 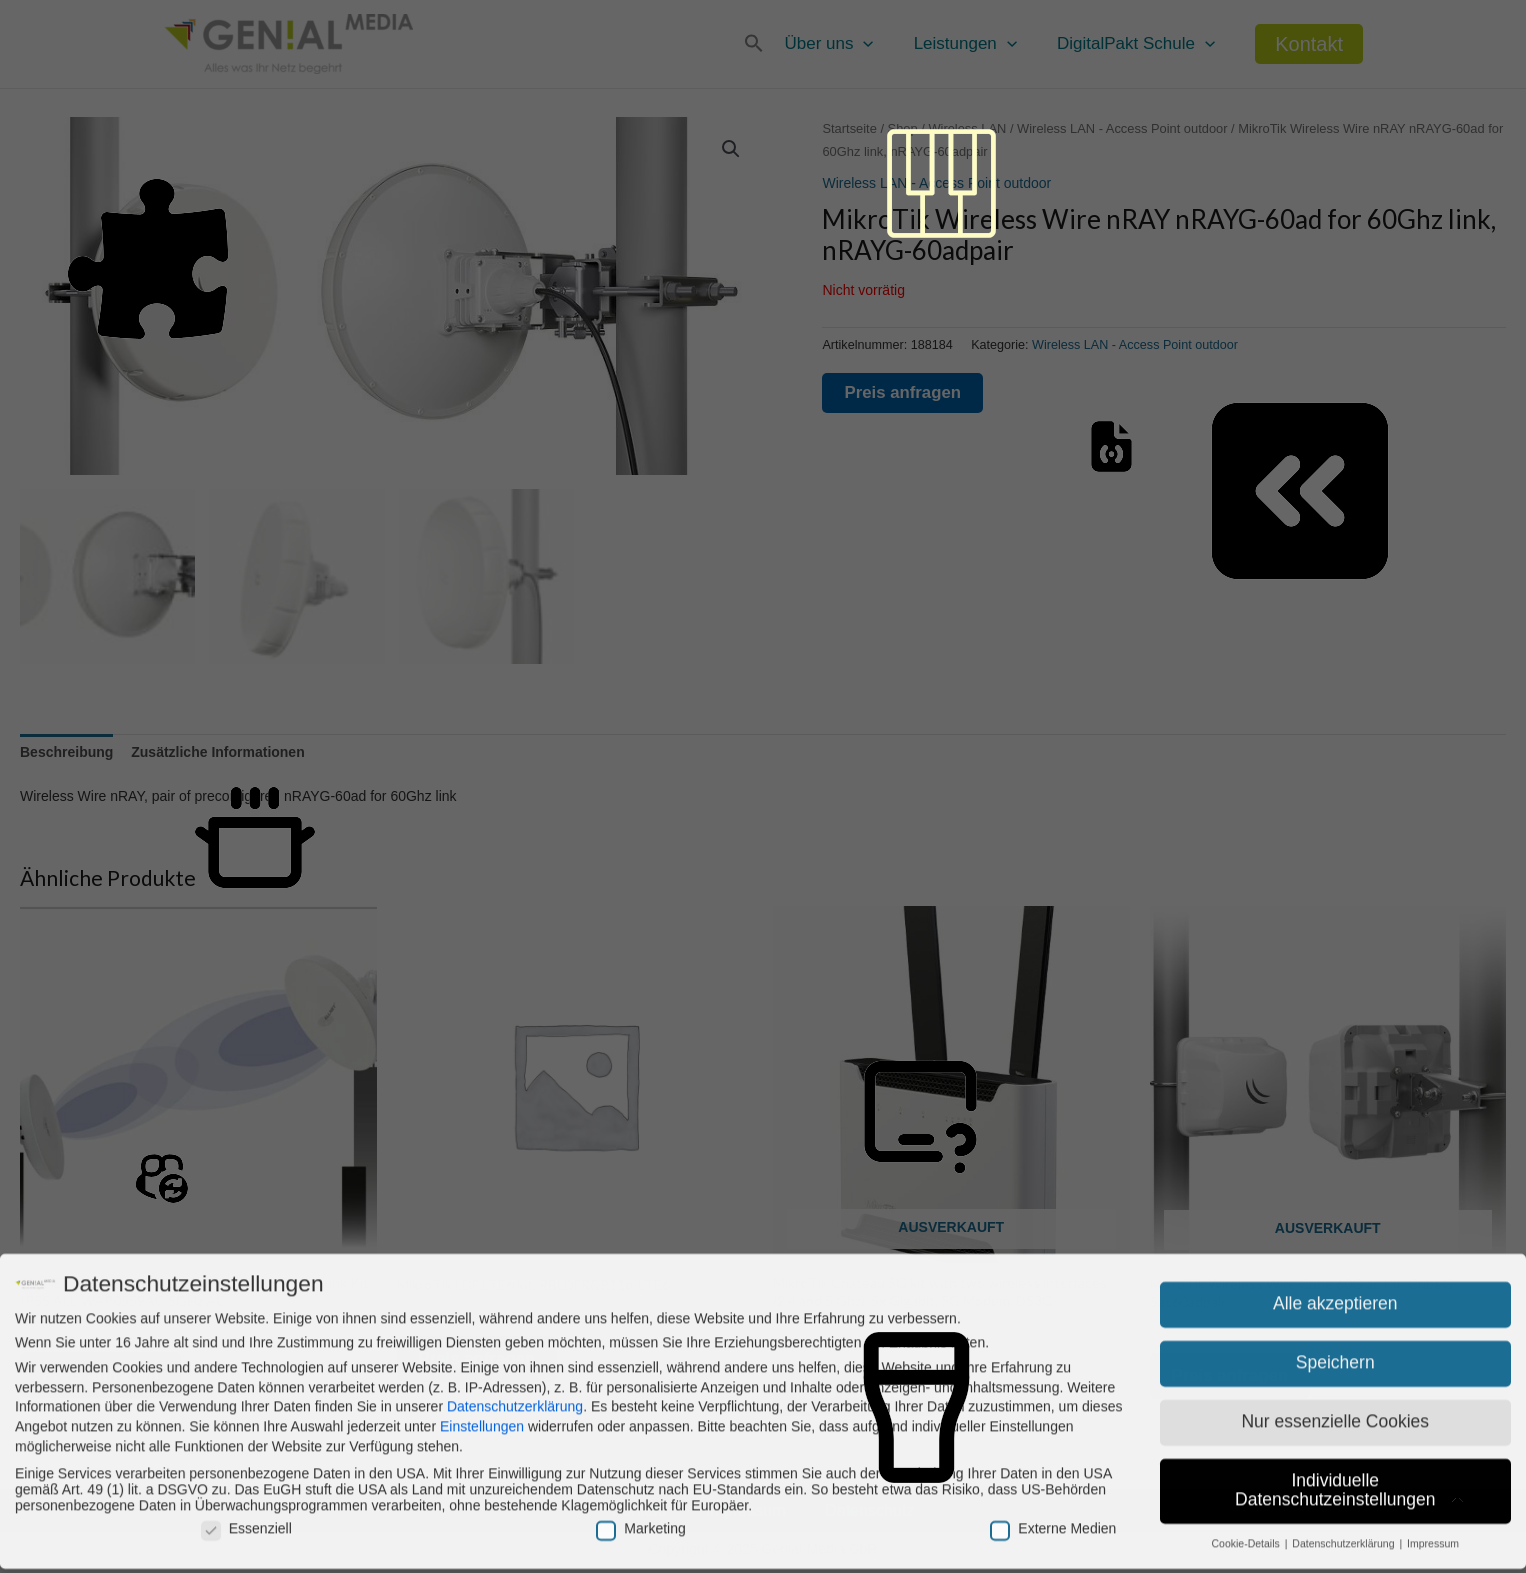 I want to click on access recipes or cooking features, so click(x=255, y=845).